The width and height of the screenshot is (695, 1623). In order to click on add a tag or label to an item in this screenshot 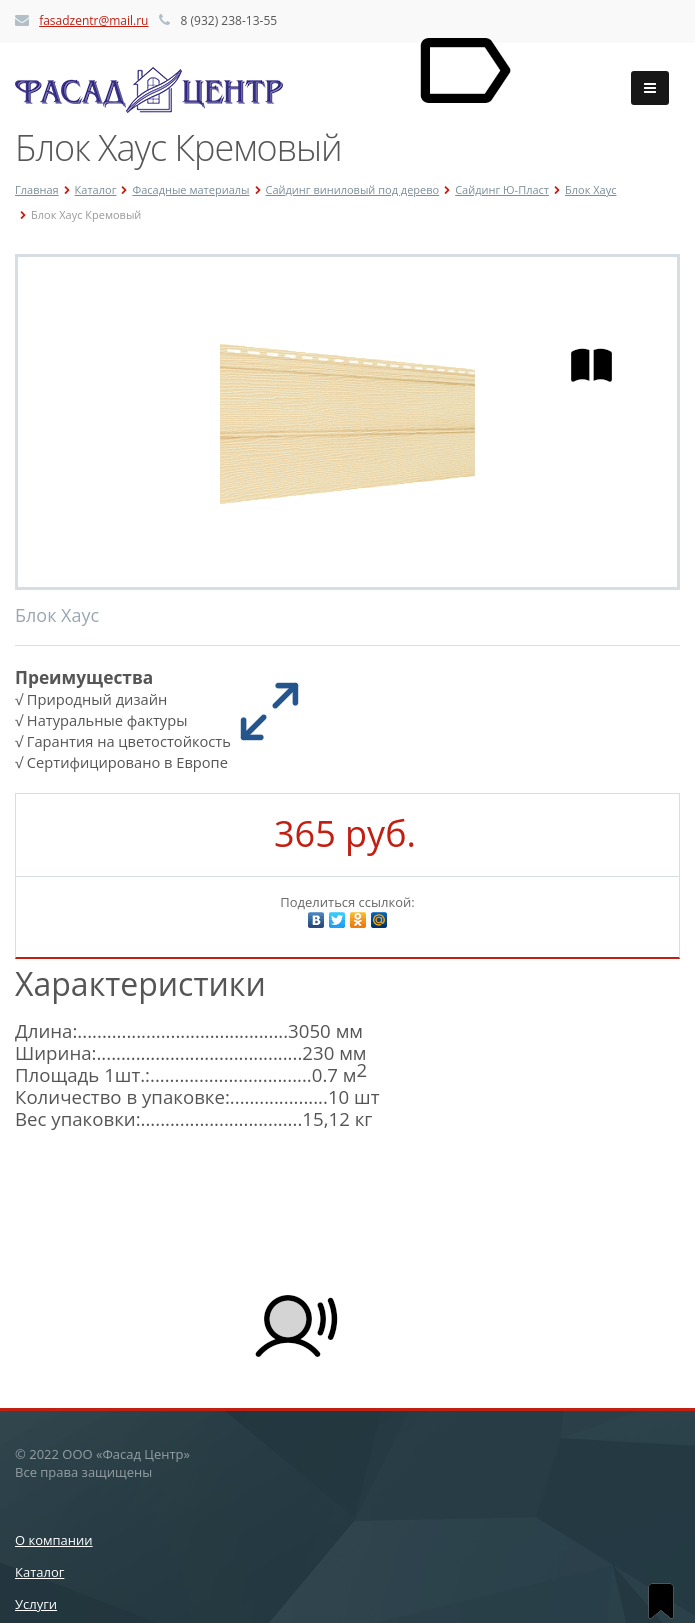, I will do `click(462, 70)`.